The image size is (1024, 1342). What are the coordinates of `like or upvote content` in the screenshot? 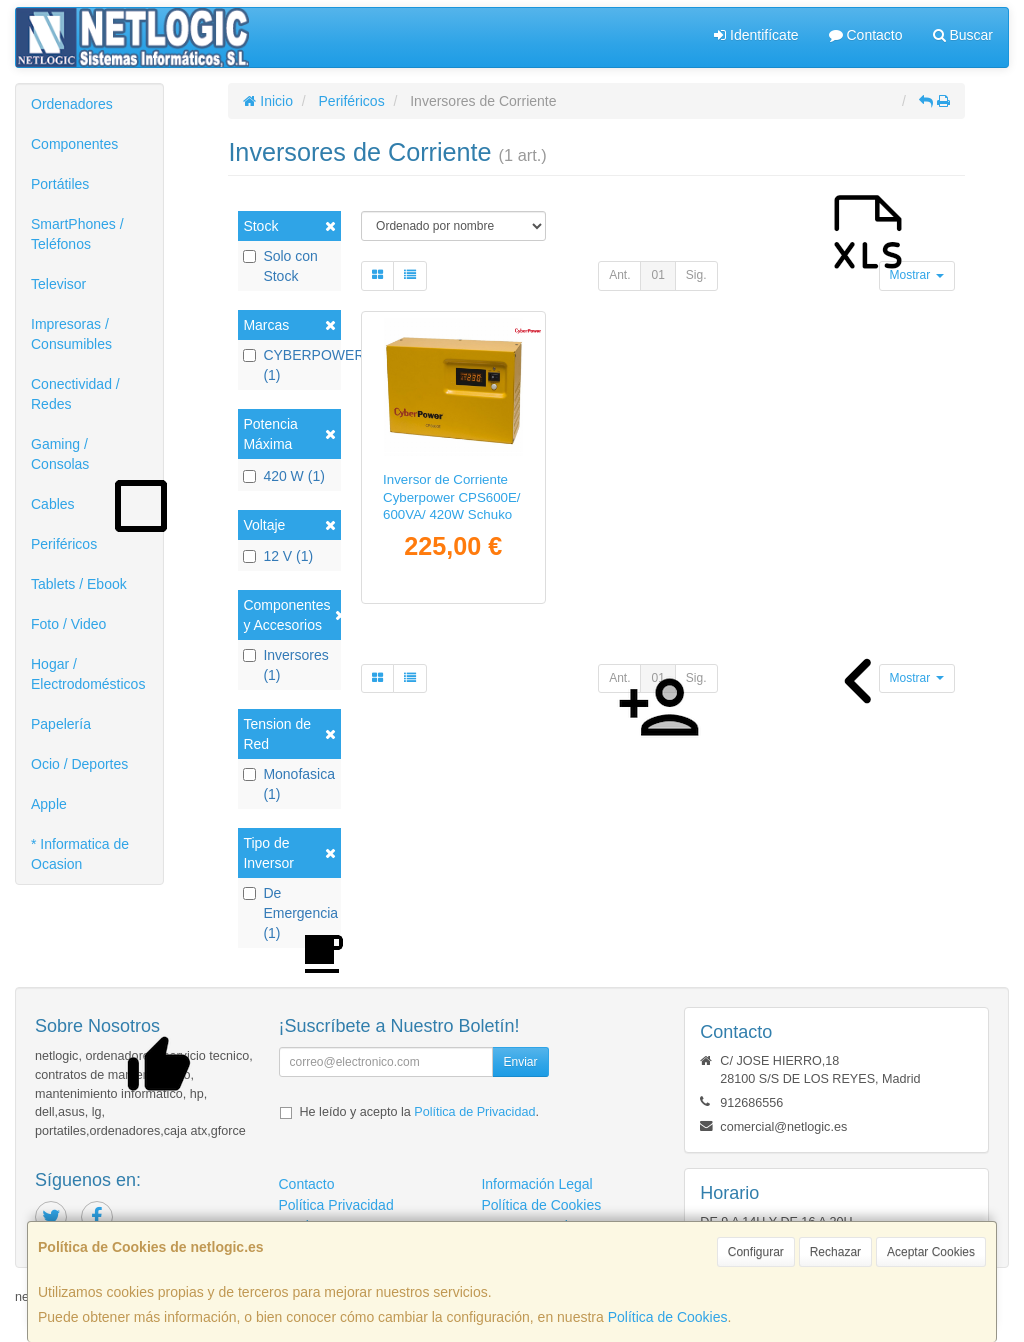 It's located at (158, 1065).